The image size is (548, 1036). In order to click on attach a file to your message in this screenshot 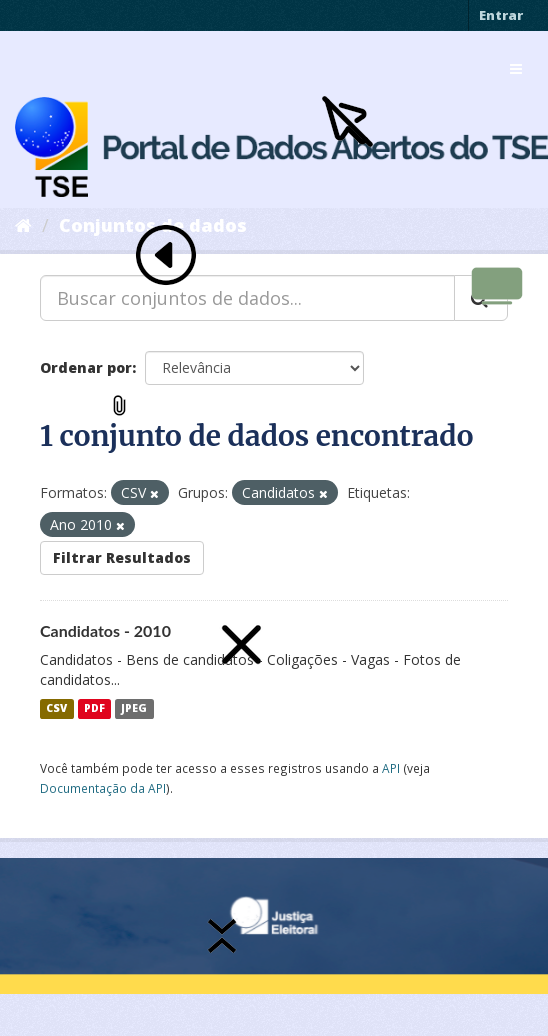, I will do `click(119, 405)`.